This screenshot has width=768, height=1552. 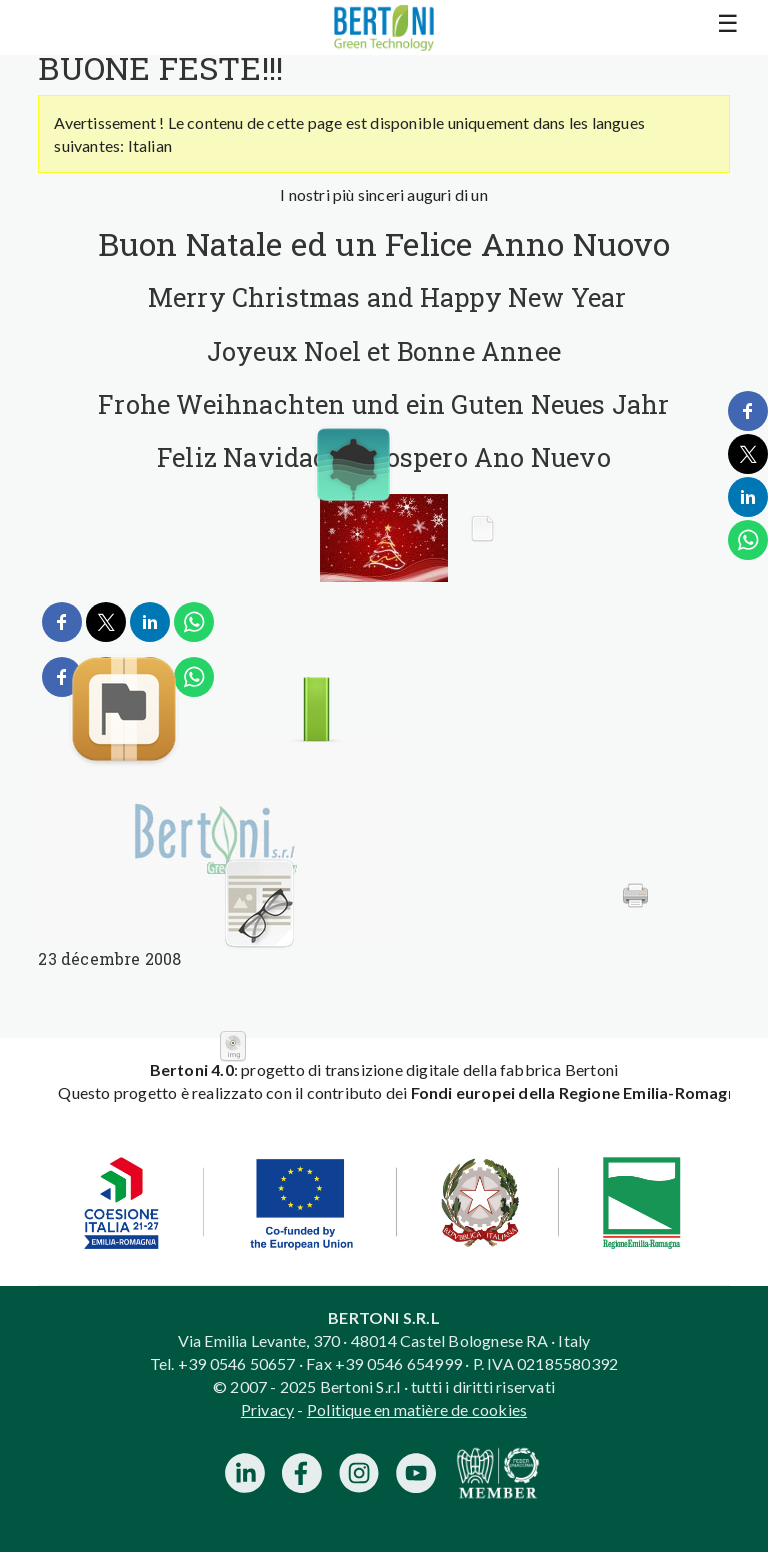 What do you see at coordinates (259, 903) in the screenshot?
I see `open documents viewer app` at bounding box center [259, 903].